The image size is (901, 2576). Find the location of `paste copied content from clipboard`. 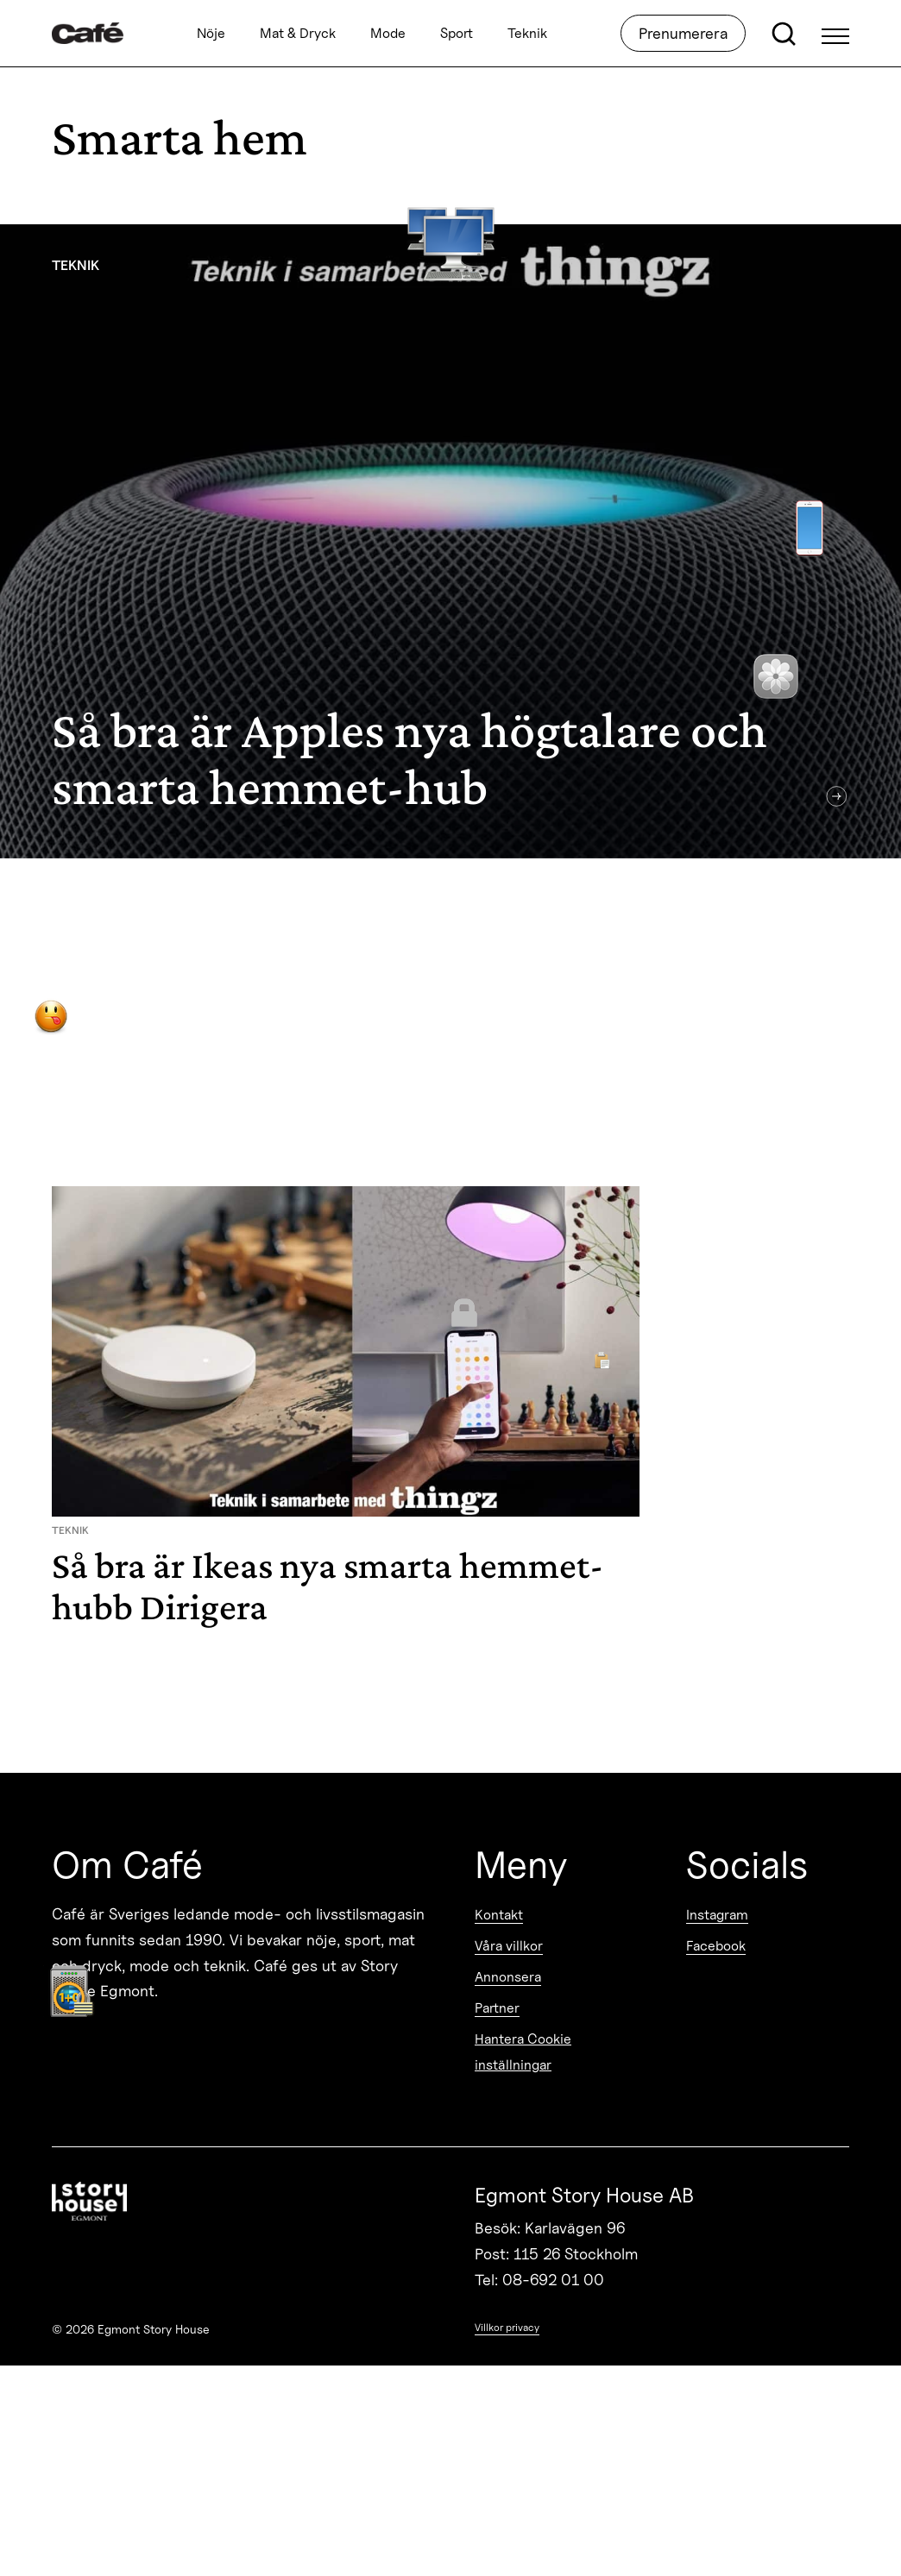

paste copied content from clipboard is located at coordinates (602, 1360).